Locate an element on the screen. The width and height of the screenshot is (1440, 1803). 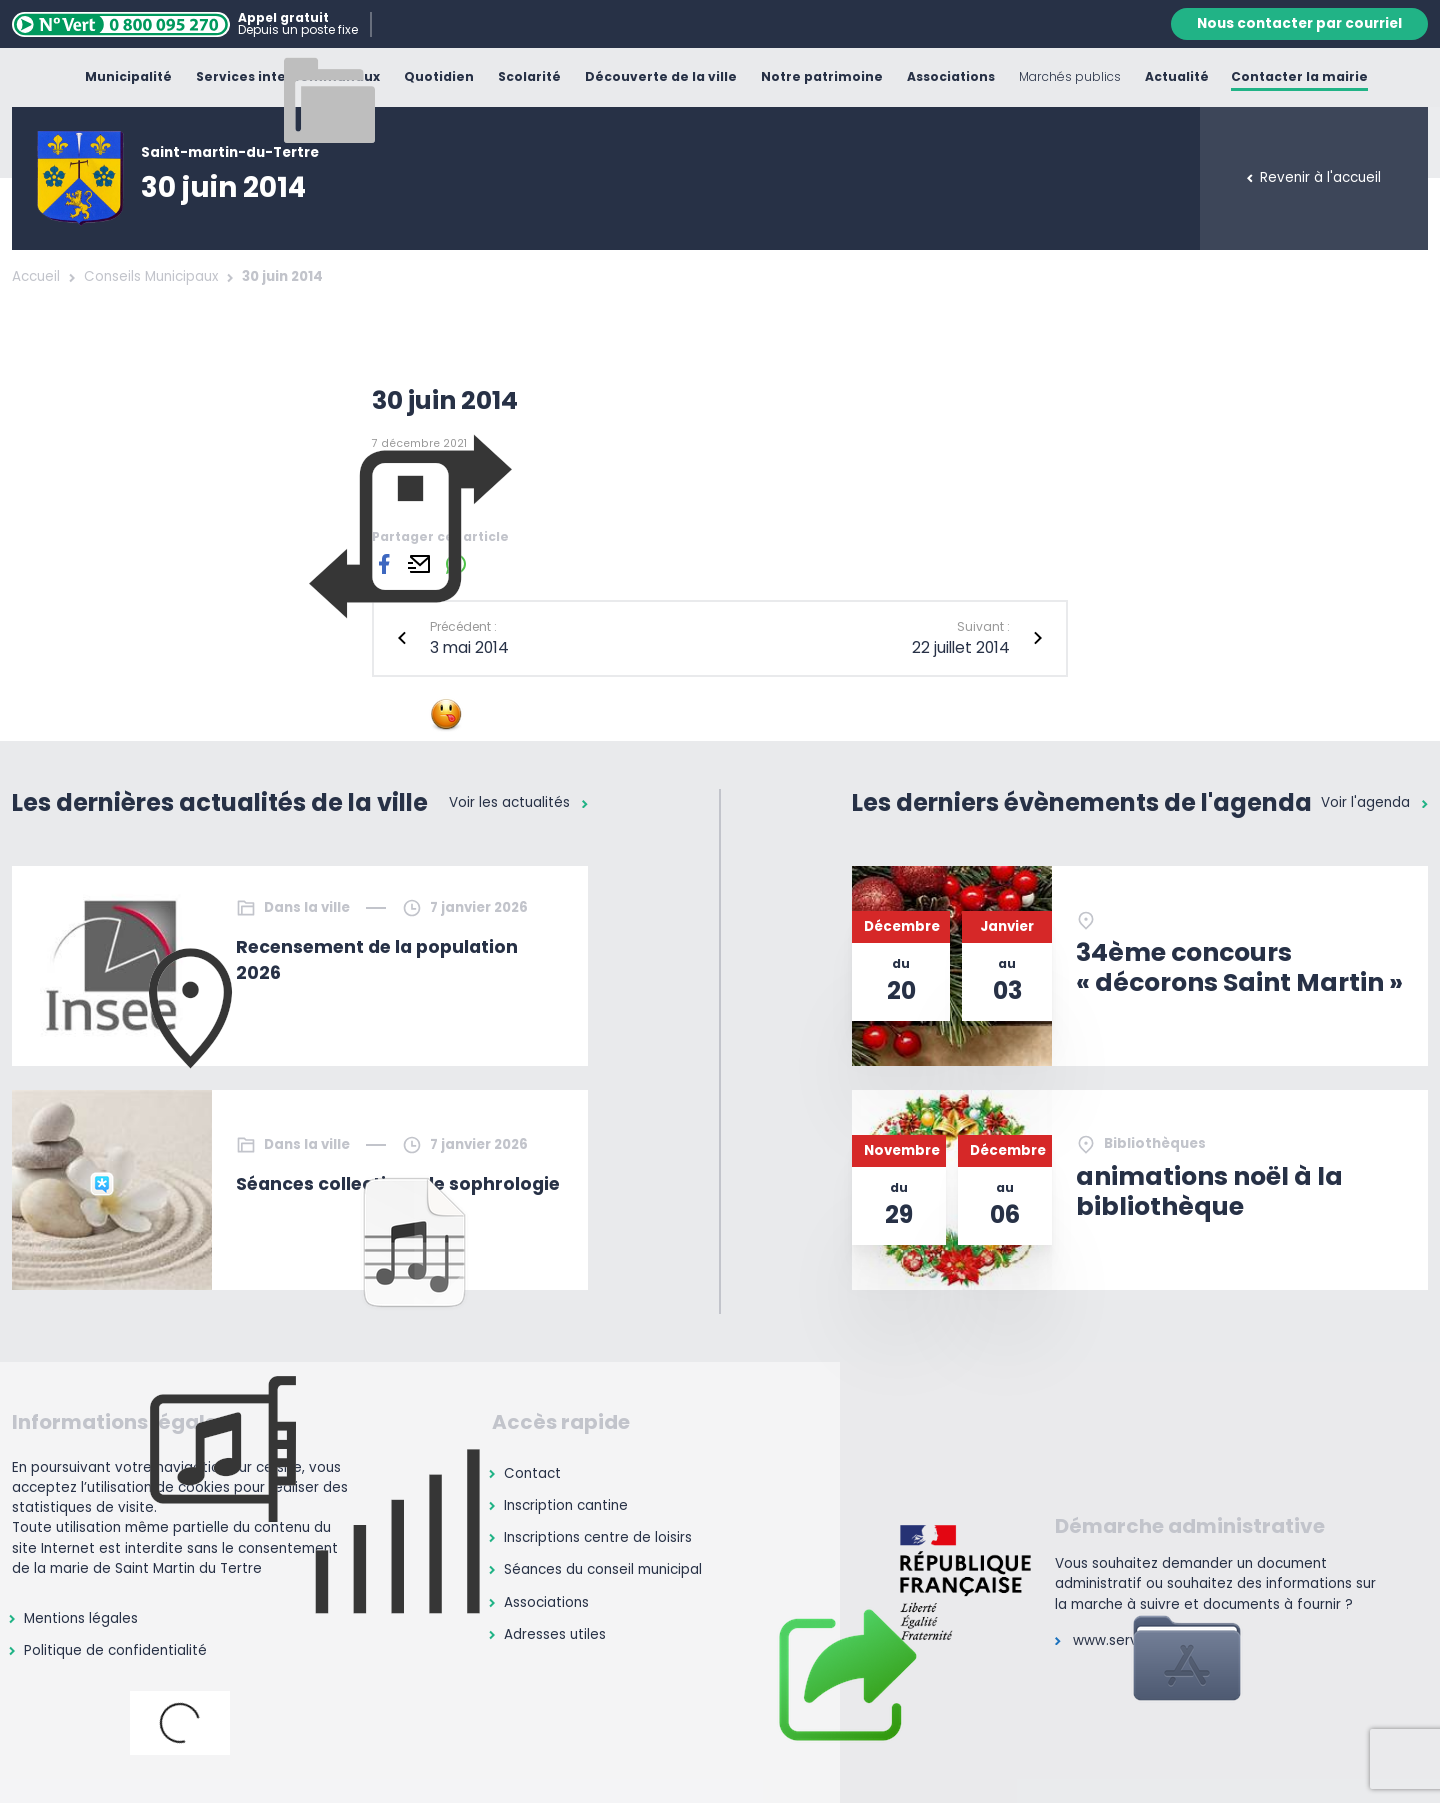
indicates a playful or teasing tone in messaging is located at coordinates (446, 714).